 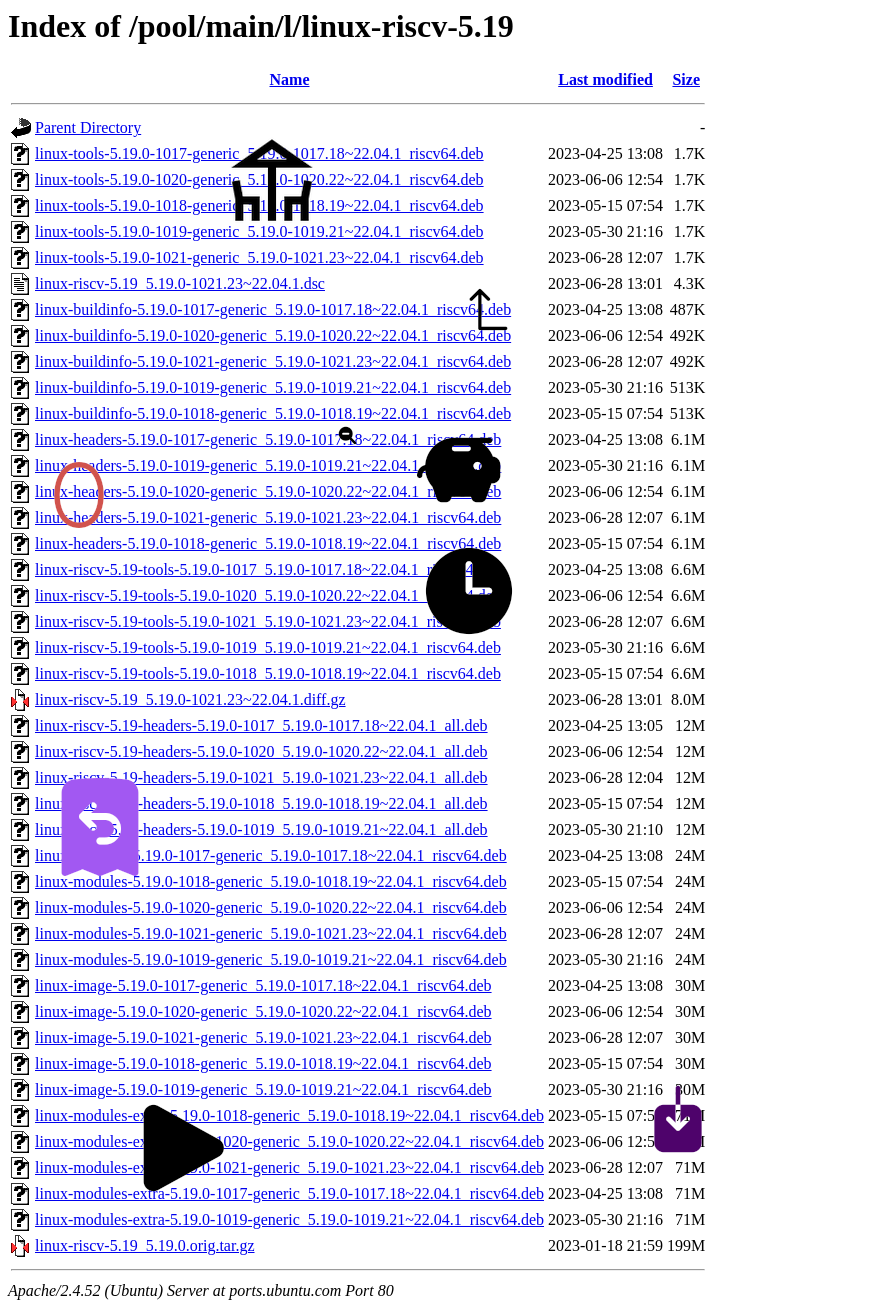 I want to click on play media or video content, so click(x=183, y=1148).